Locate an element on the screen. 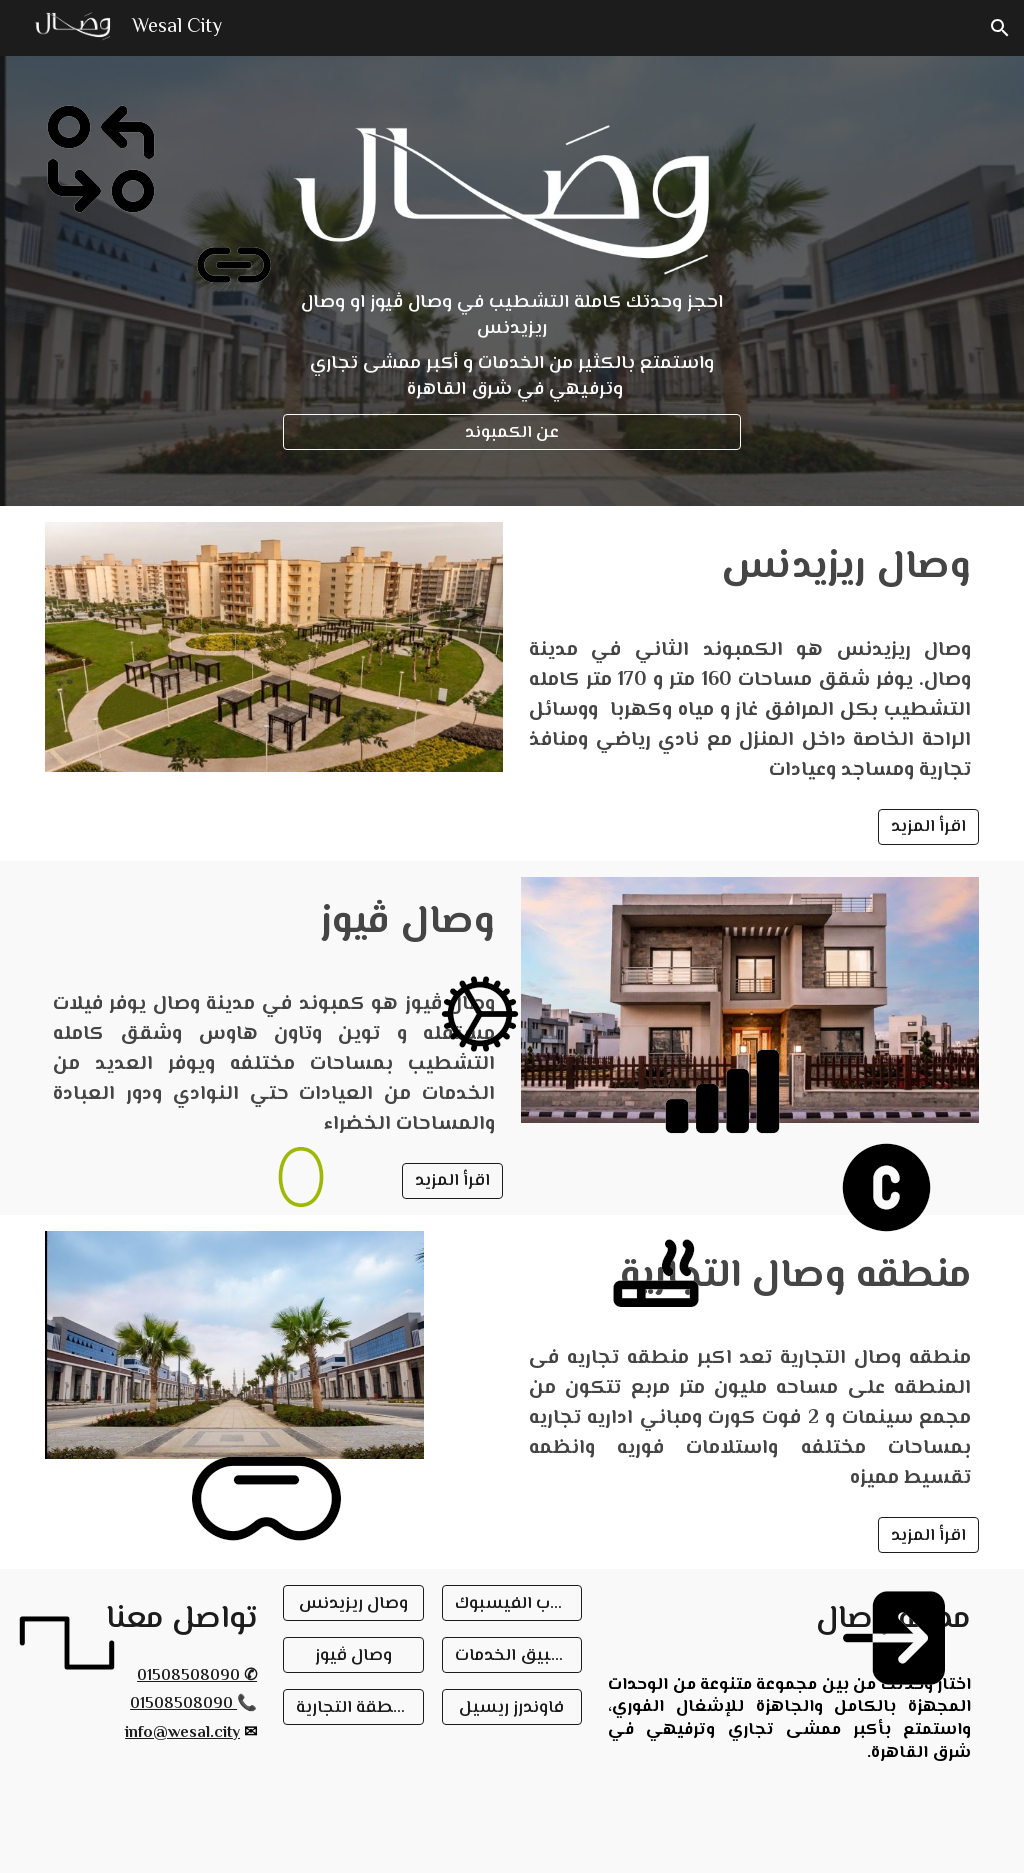 This screenshot has width=1024, height=1873. indicates copyright status is located at coordinates (886, 1187).